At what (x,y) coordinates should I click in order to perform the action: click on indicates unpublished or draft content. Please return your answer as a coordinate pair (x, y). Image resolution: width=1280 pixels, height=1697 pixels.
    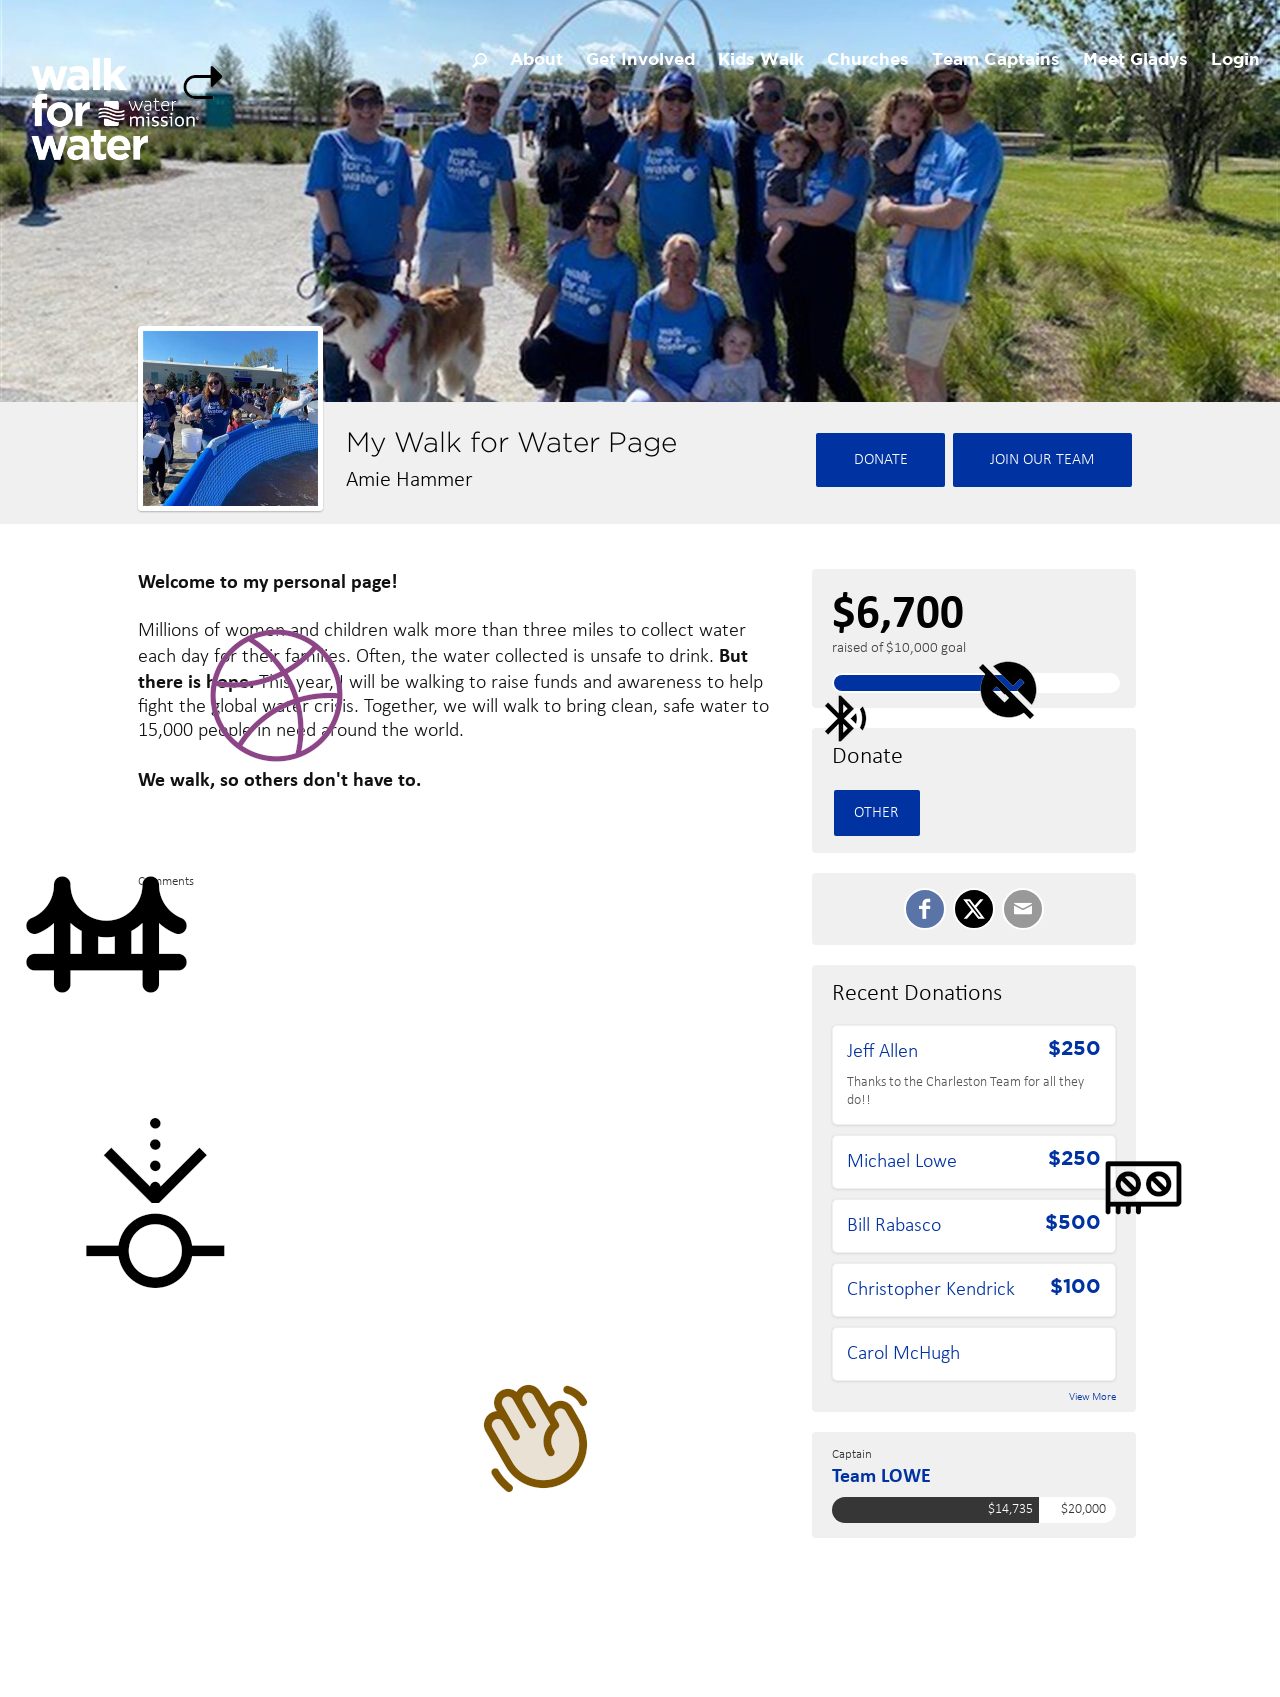
    Looking at the image, I should click on (1008, 689).